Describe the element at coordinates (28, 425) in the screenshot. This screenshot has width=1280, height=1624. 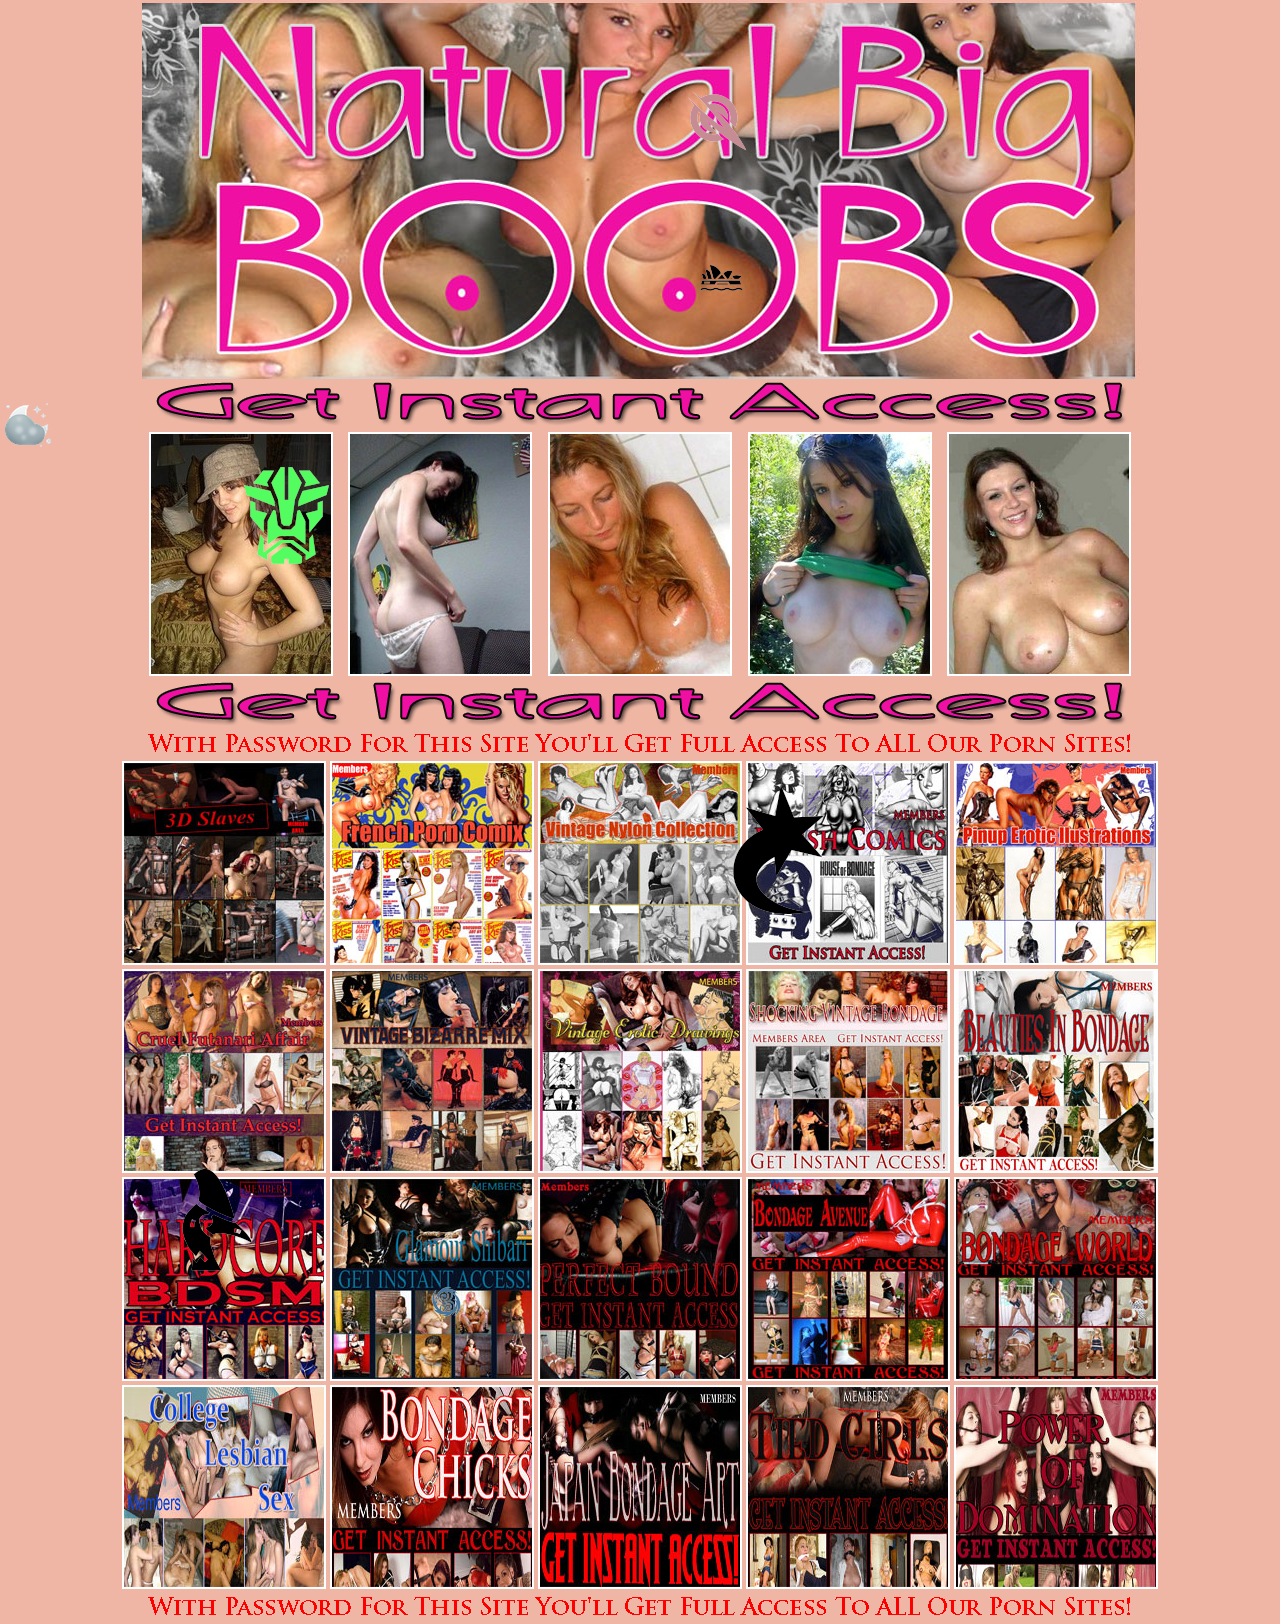
I see `indicates cloudy nighttime weather conditions` at that location.